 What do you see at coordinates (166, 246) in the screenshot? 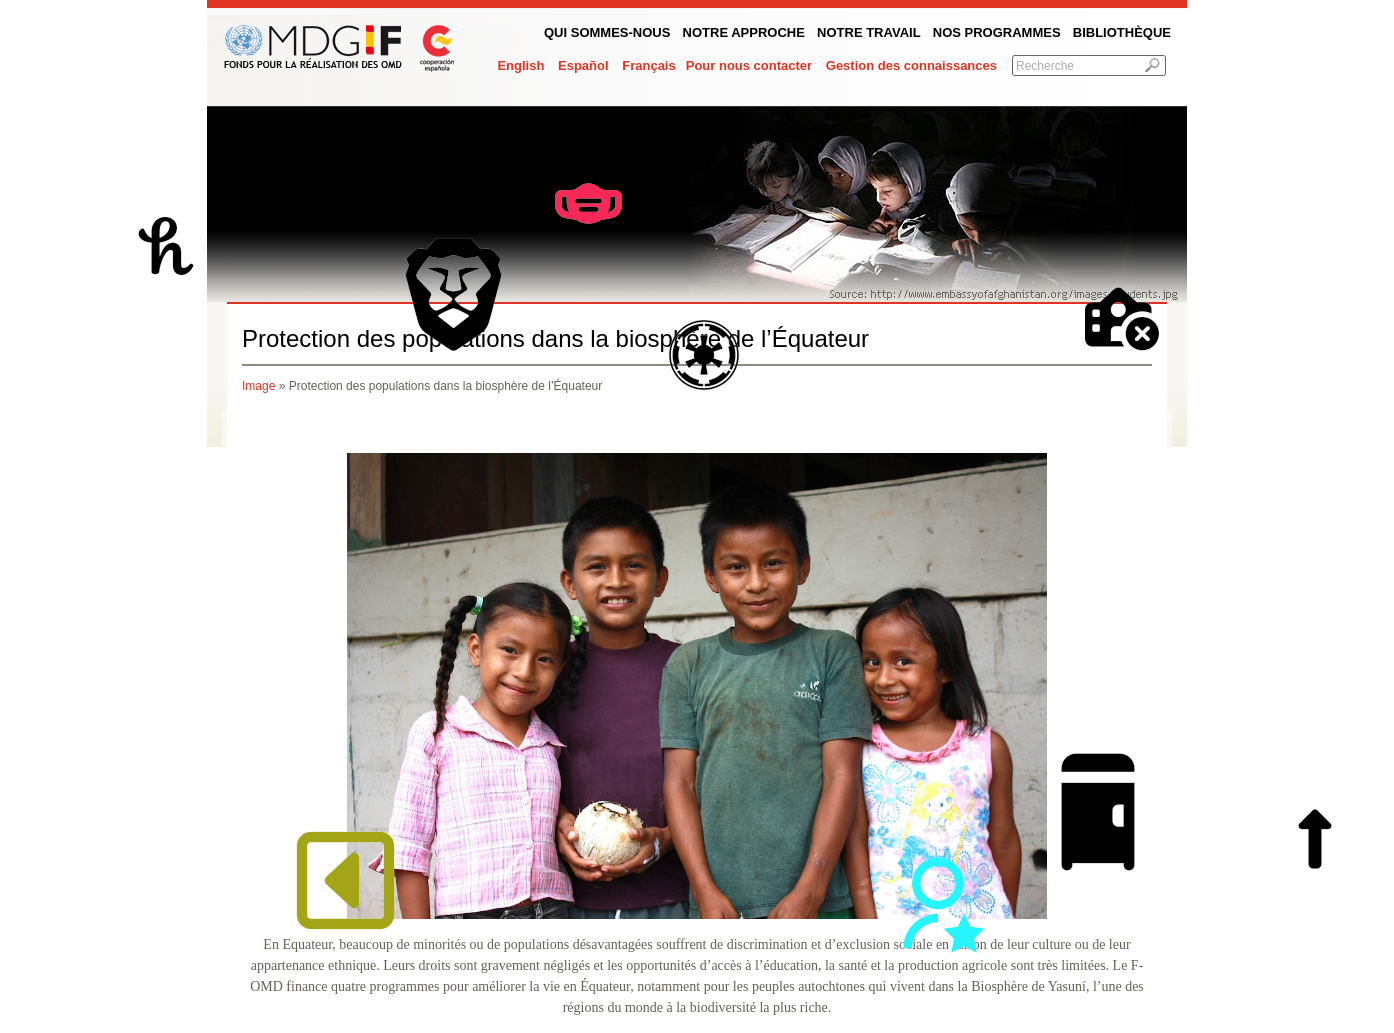
I see `open the Honey browser extension` at bounding box center [166, 246].